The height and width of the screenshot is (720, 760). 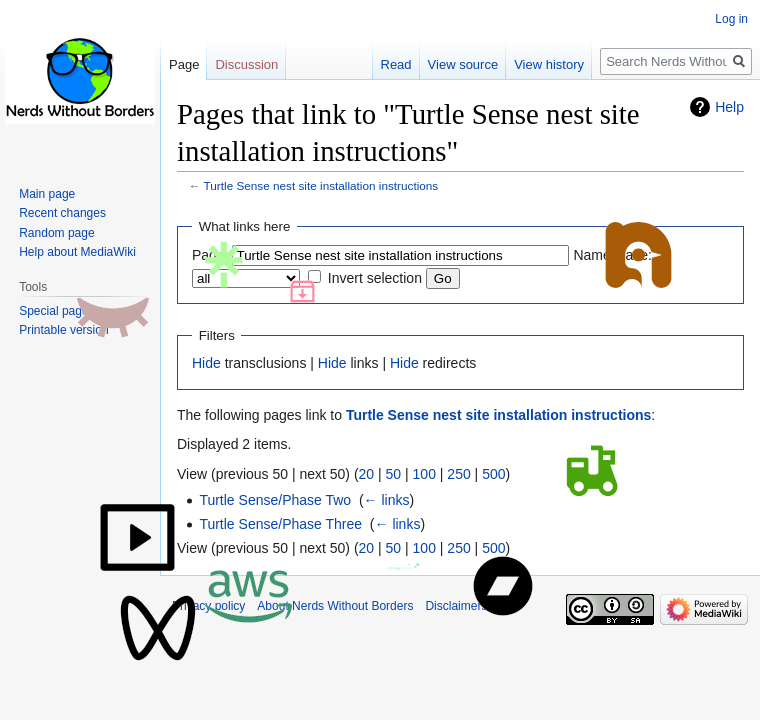 What do you see at coordinates (137, 537) in the screenshot?
I see `play a video or movie` at bounding box center [137, 537].